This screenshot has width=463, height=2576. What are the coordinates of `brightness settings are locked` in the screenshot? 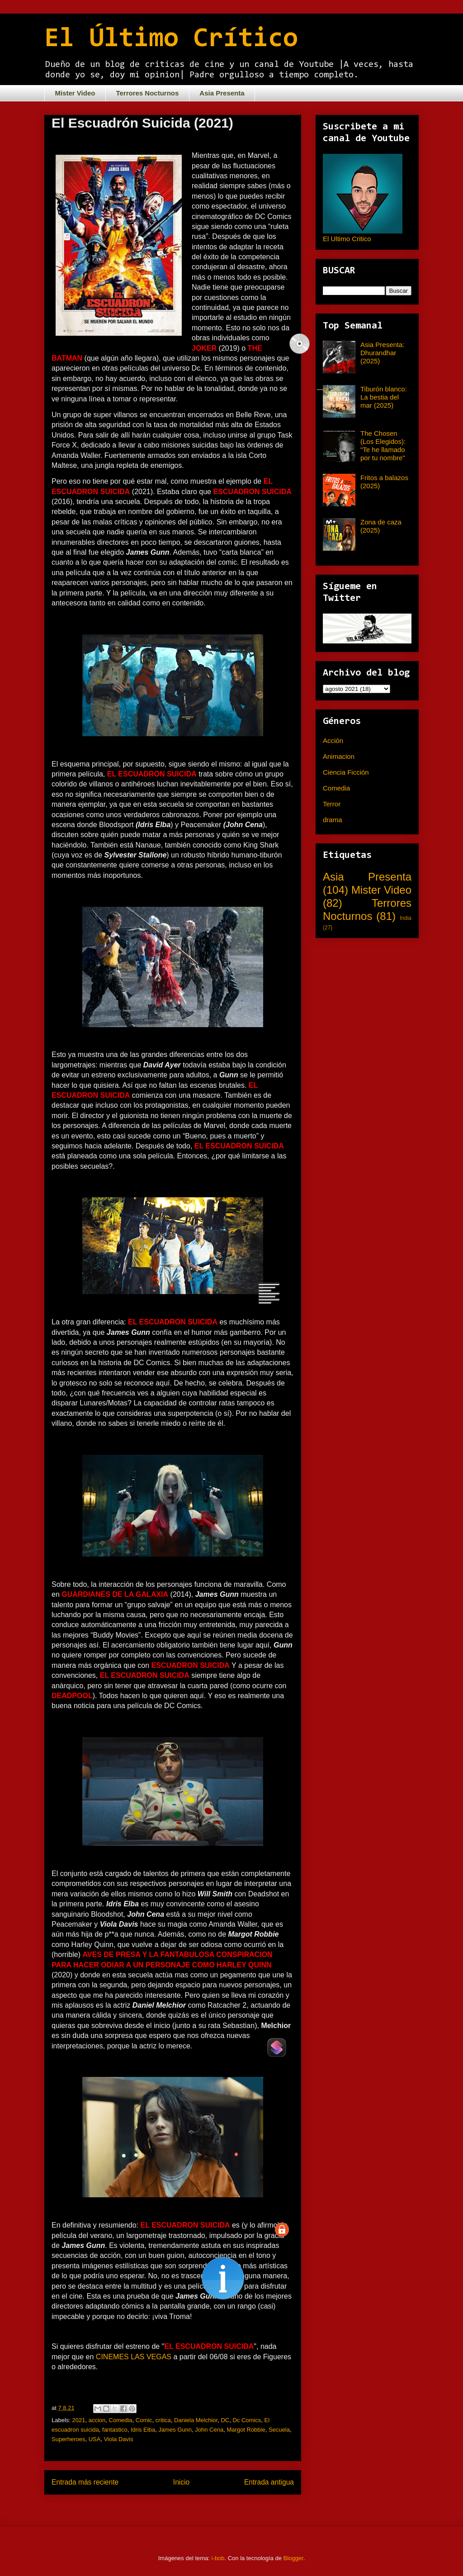 It's located at (282, 2229).